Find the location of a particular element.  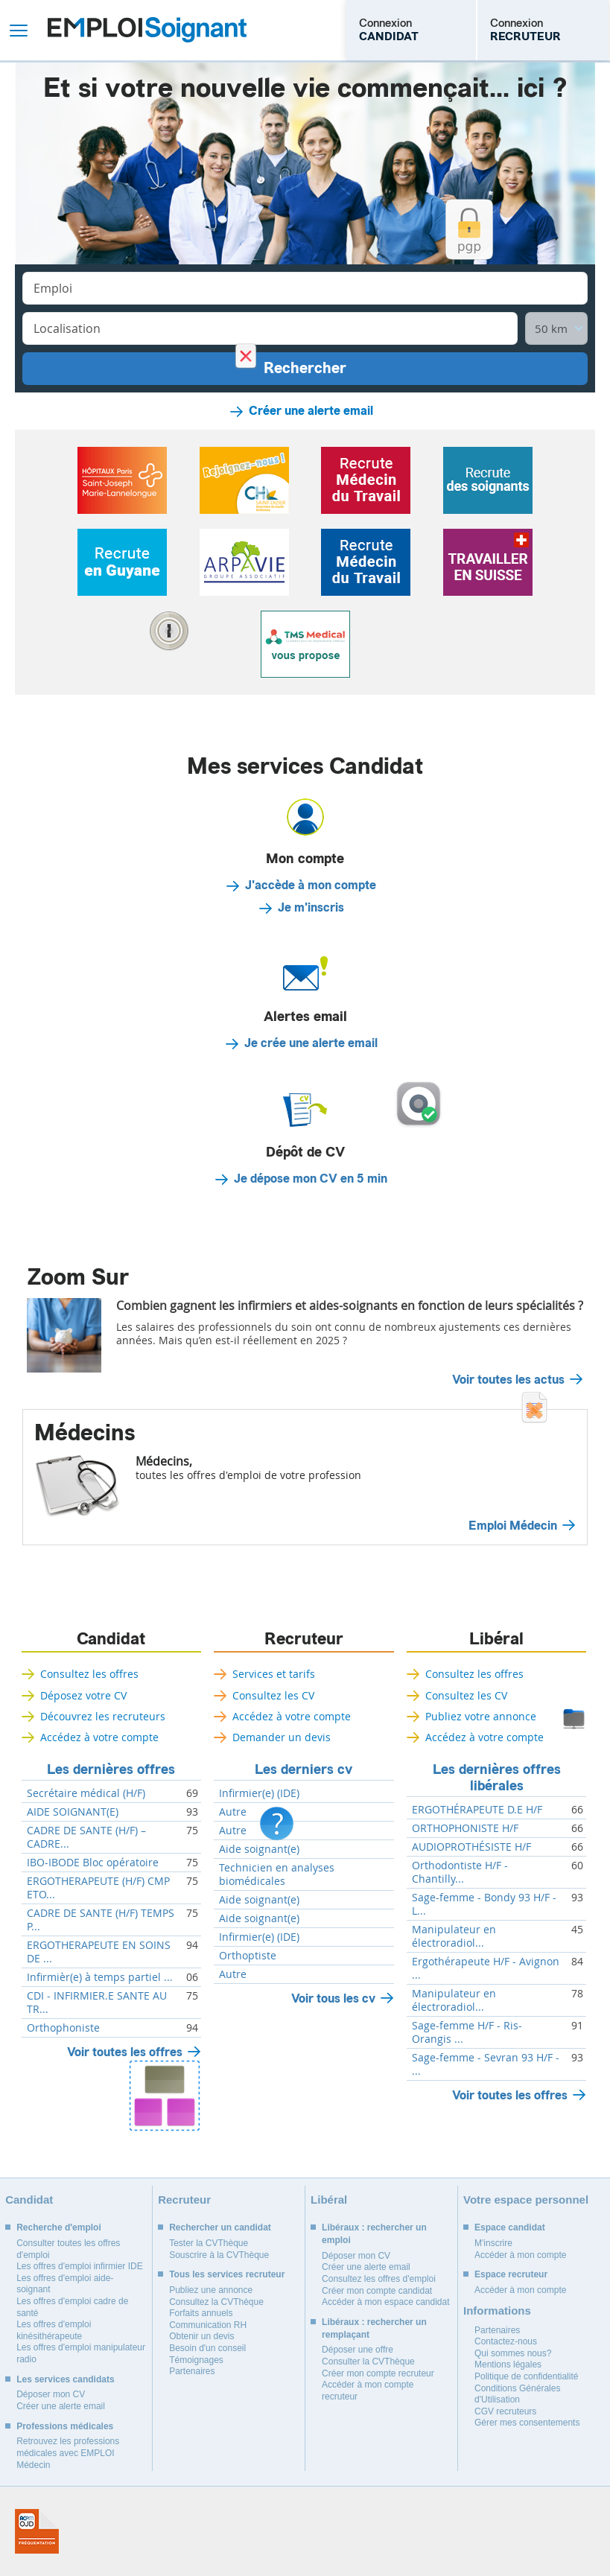

open the help center or documentation is located at coordinates (276, 1823).